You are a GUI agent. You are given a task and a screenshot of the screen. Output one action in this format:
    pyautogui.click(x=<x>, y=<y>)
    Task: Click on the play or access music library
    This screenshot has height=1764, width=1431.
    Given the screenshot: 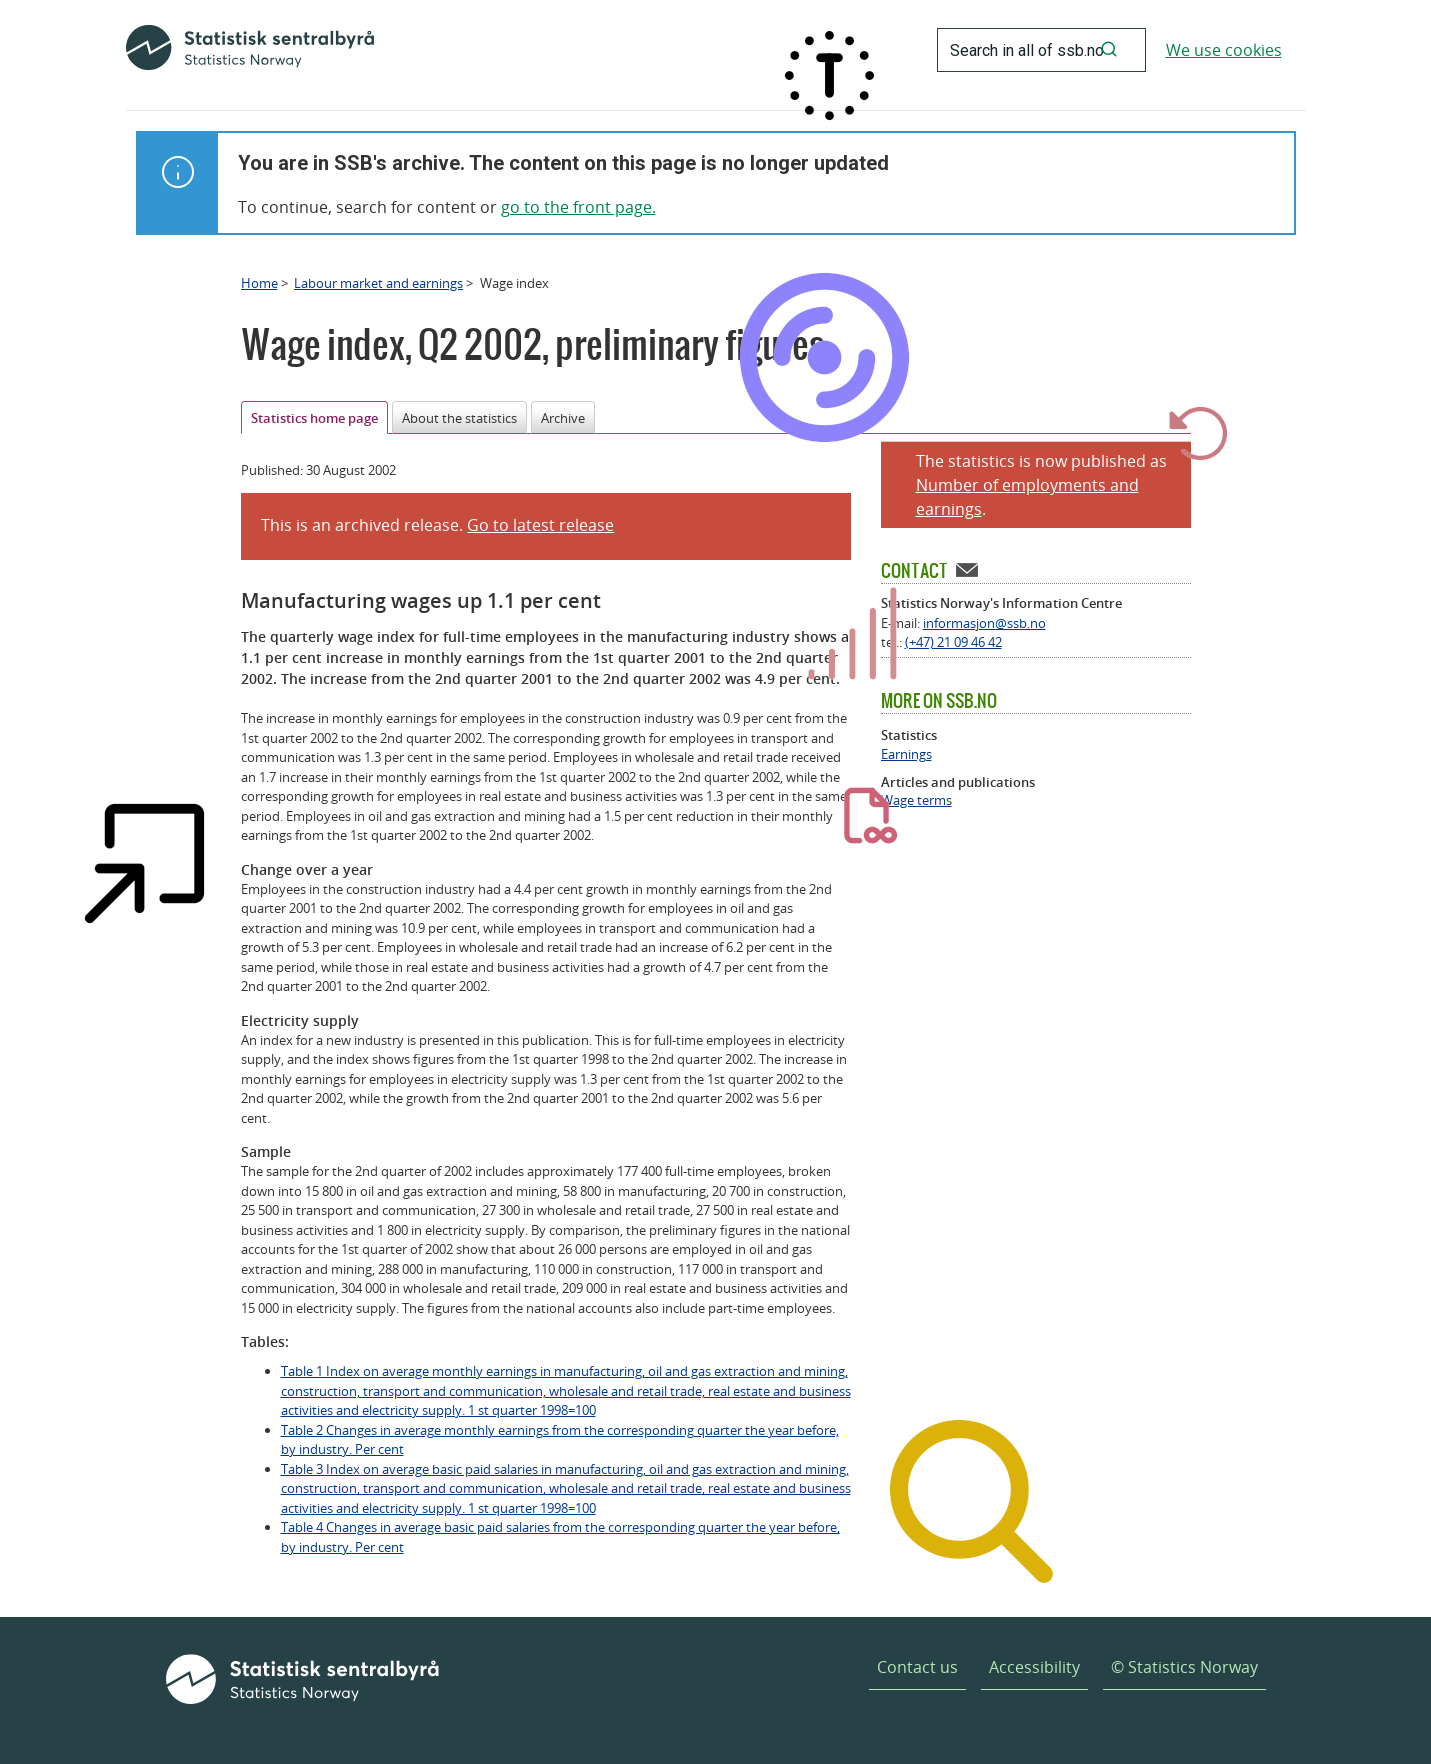 What is the action you would take?
    pyautogui.click(x=824, y=357)
    